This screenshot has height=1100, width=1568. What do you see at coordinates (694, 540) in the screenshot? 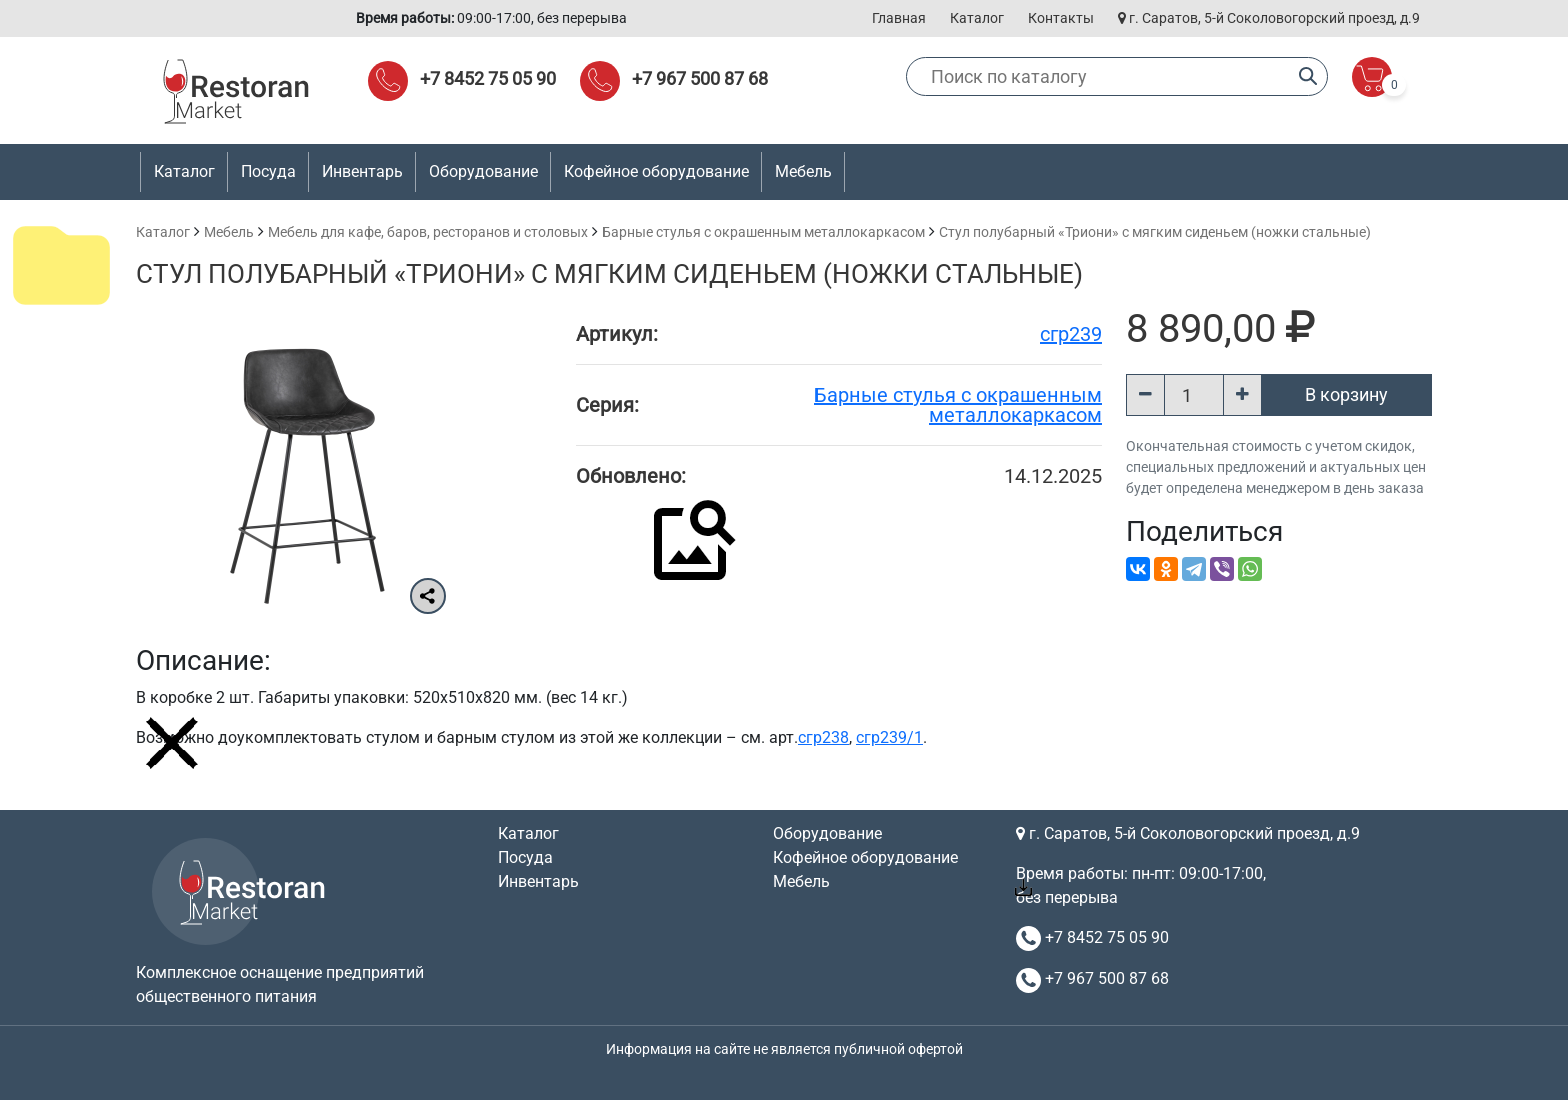
I see `search using an image or photo` at bounding box center [694, 540].